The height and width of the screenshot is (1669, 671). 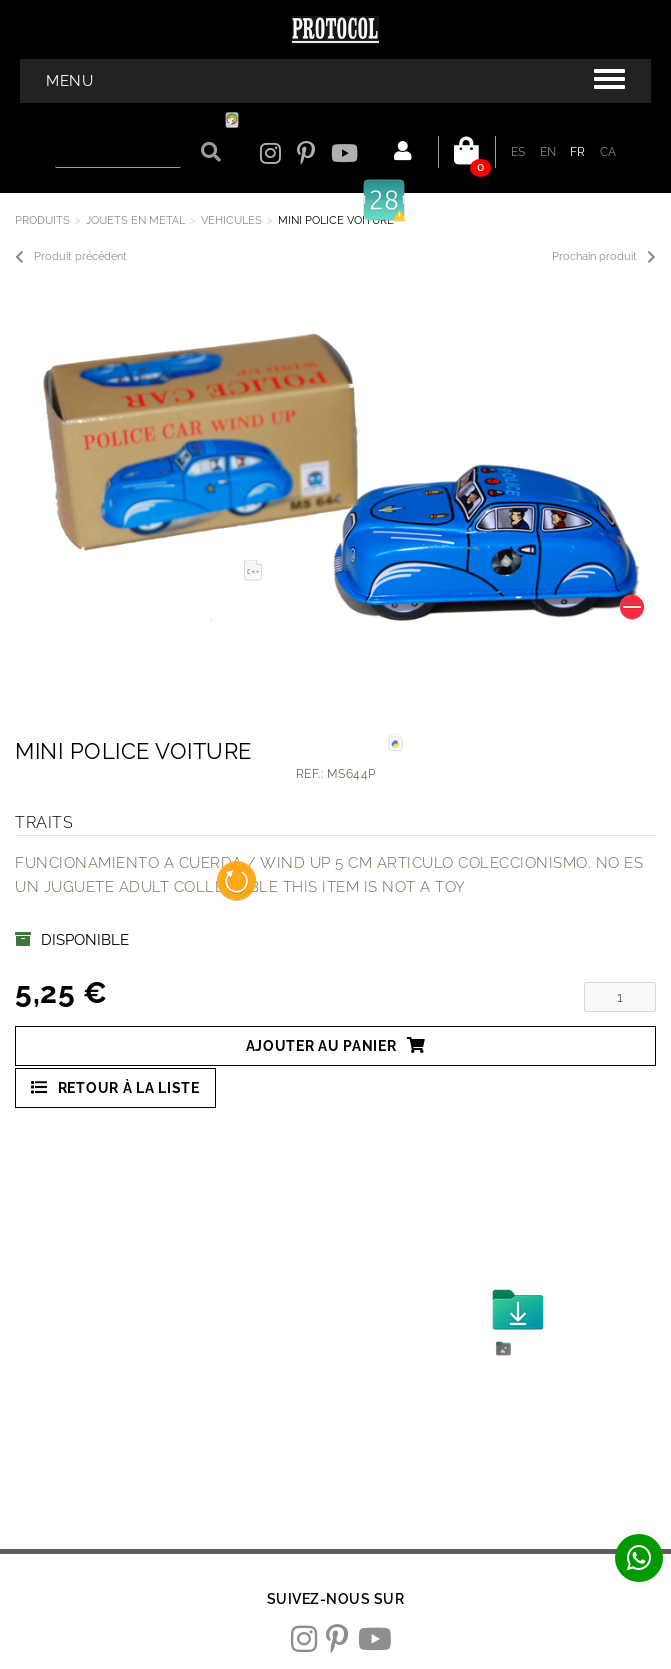 What do you see at coordinates (253, 570) in the screenshot?
I see `a C++ source code file` at bounding box center [253, 570].